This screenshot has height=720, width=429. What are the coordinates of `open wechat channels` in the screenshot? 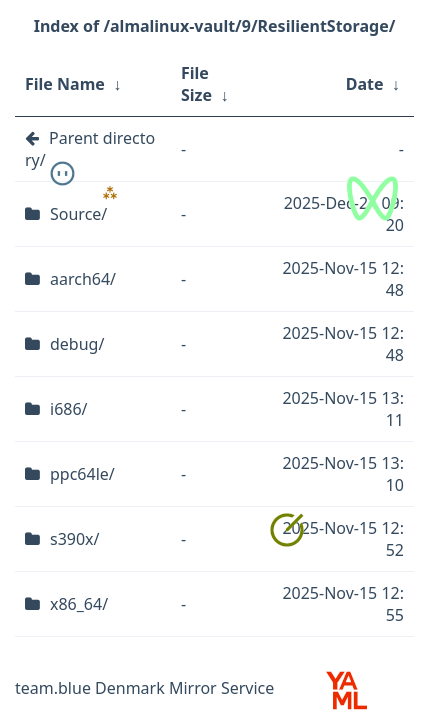 It's located at (372, 198).